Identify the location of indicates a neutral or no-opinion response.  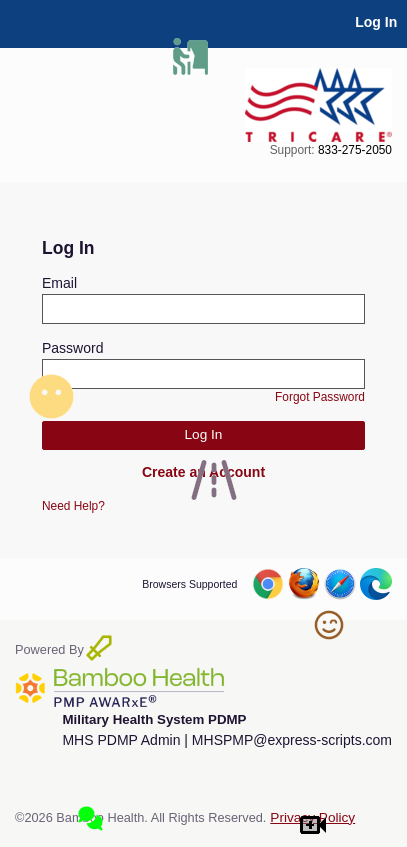
(51, 396).